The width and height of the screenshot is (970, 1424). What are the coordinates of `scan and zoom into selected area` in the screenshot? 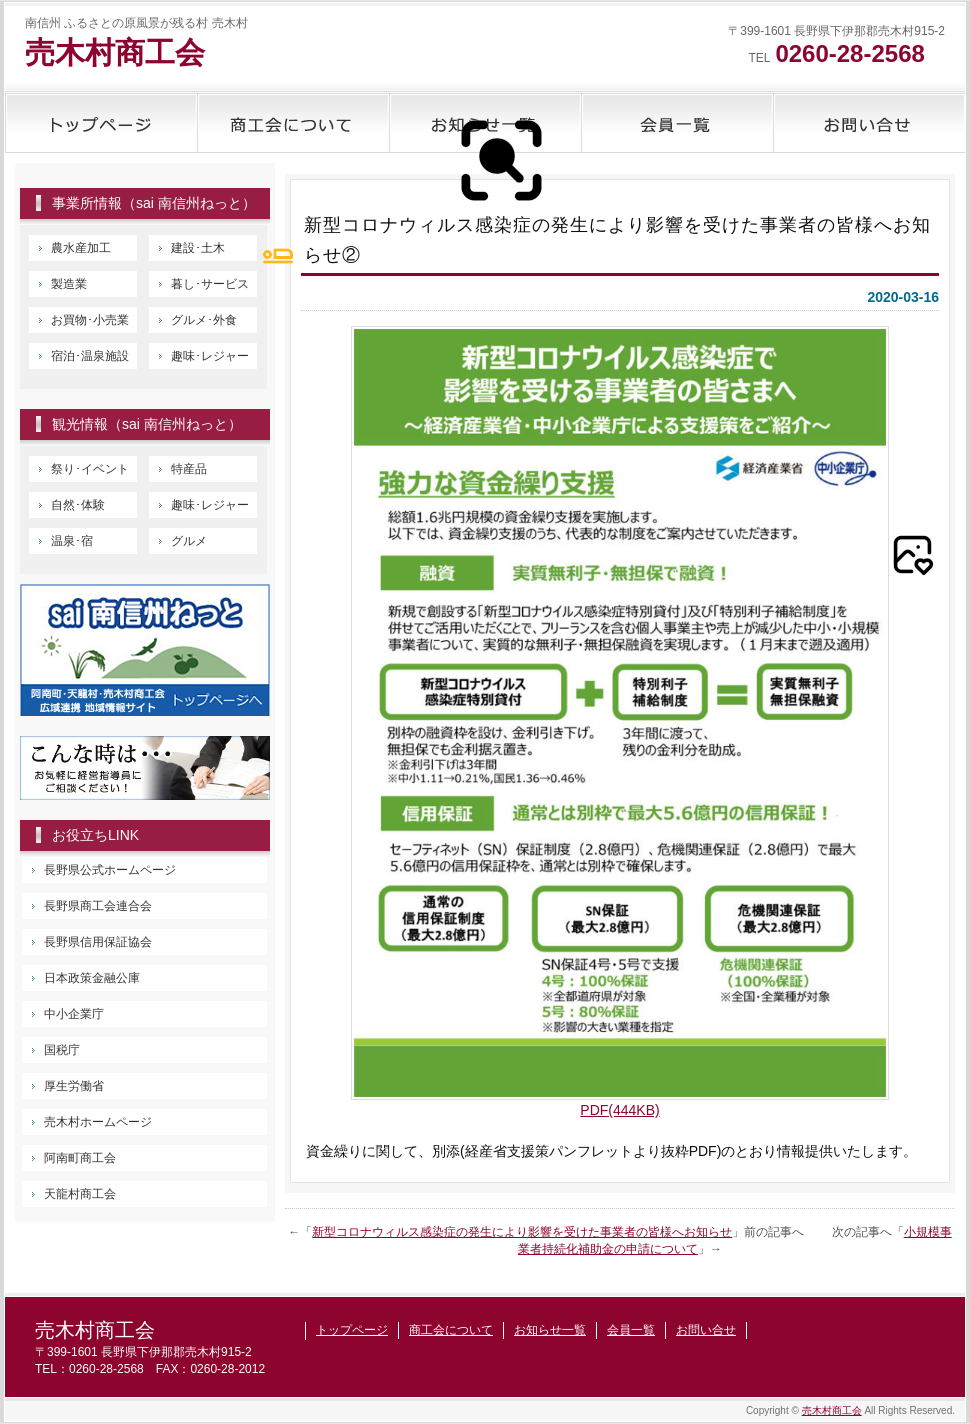 It's located at (501, 160).